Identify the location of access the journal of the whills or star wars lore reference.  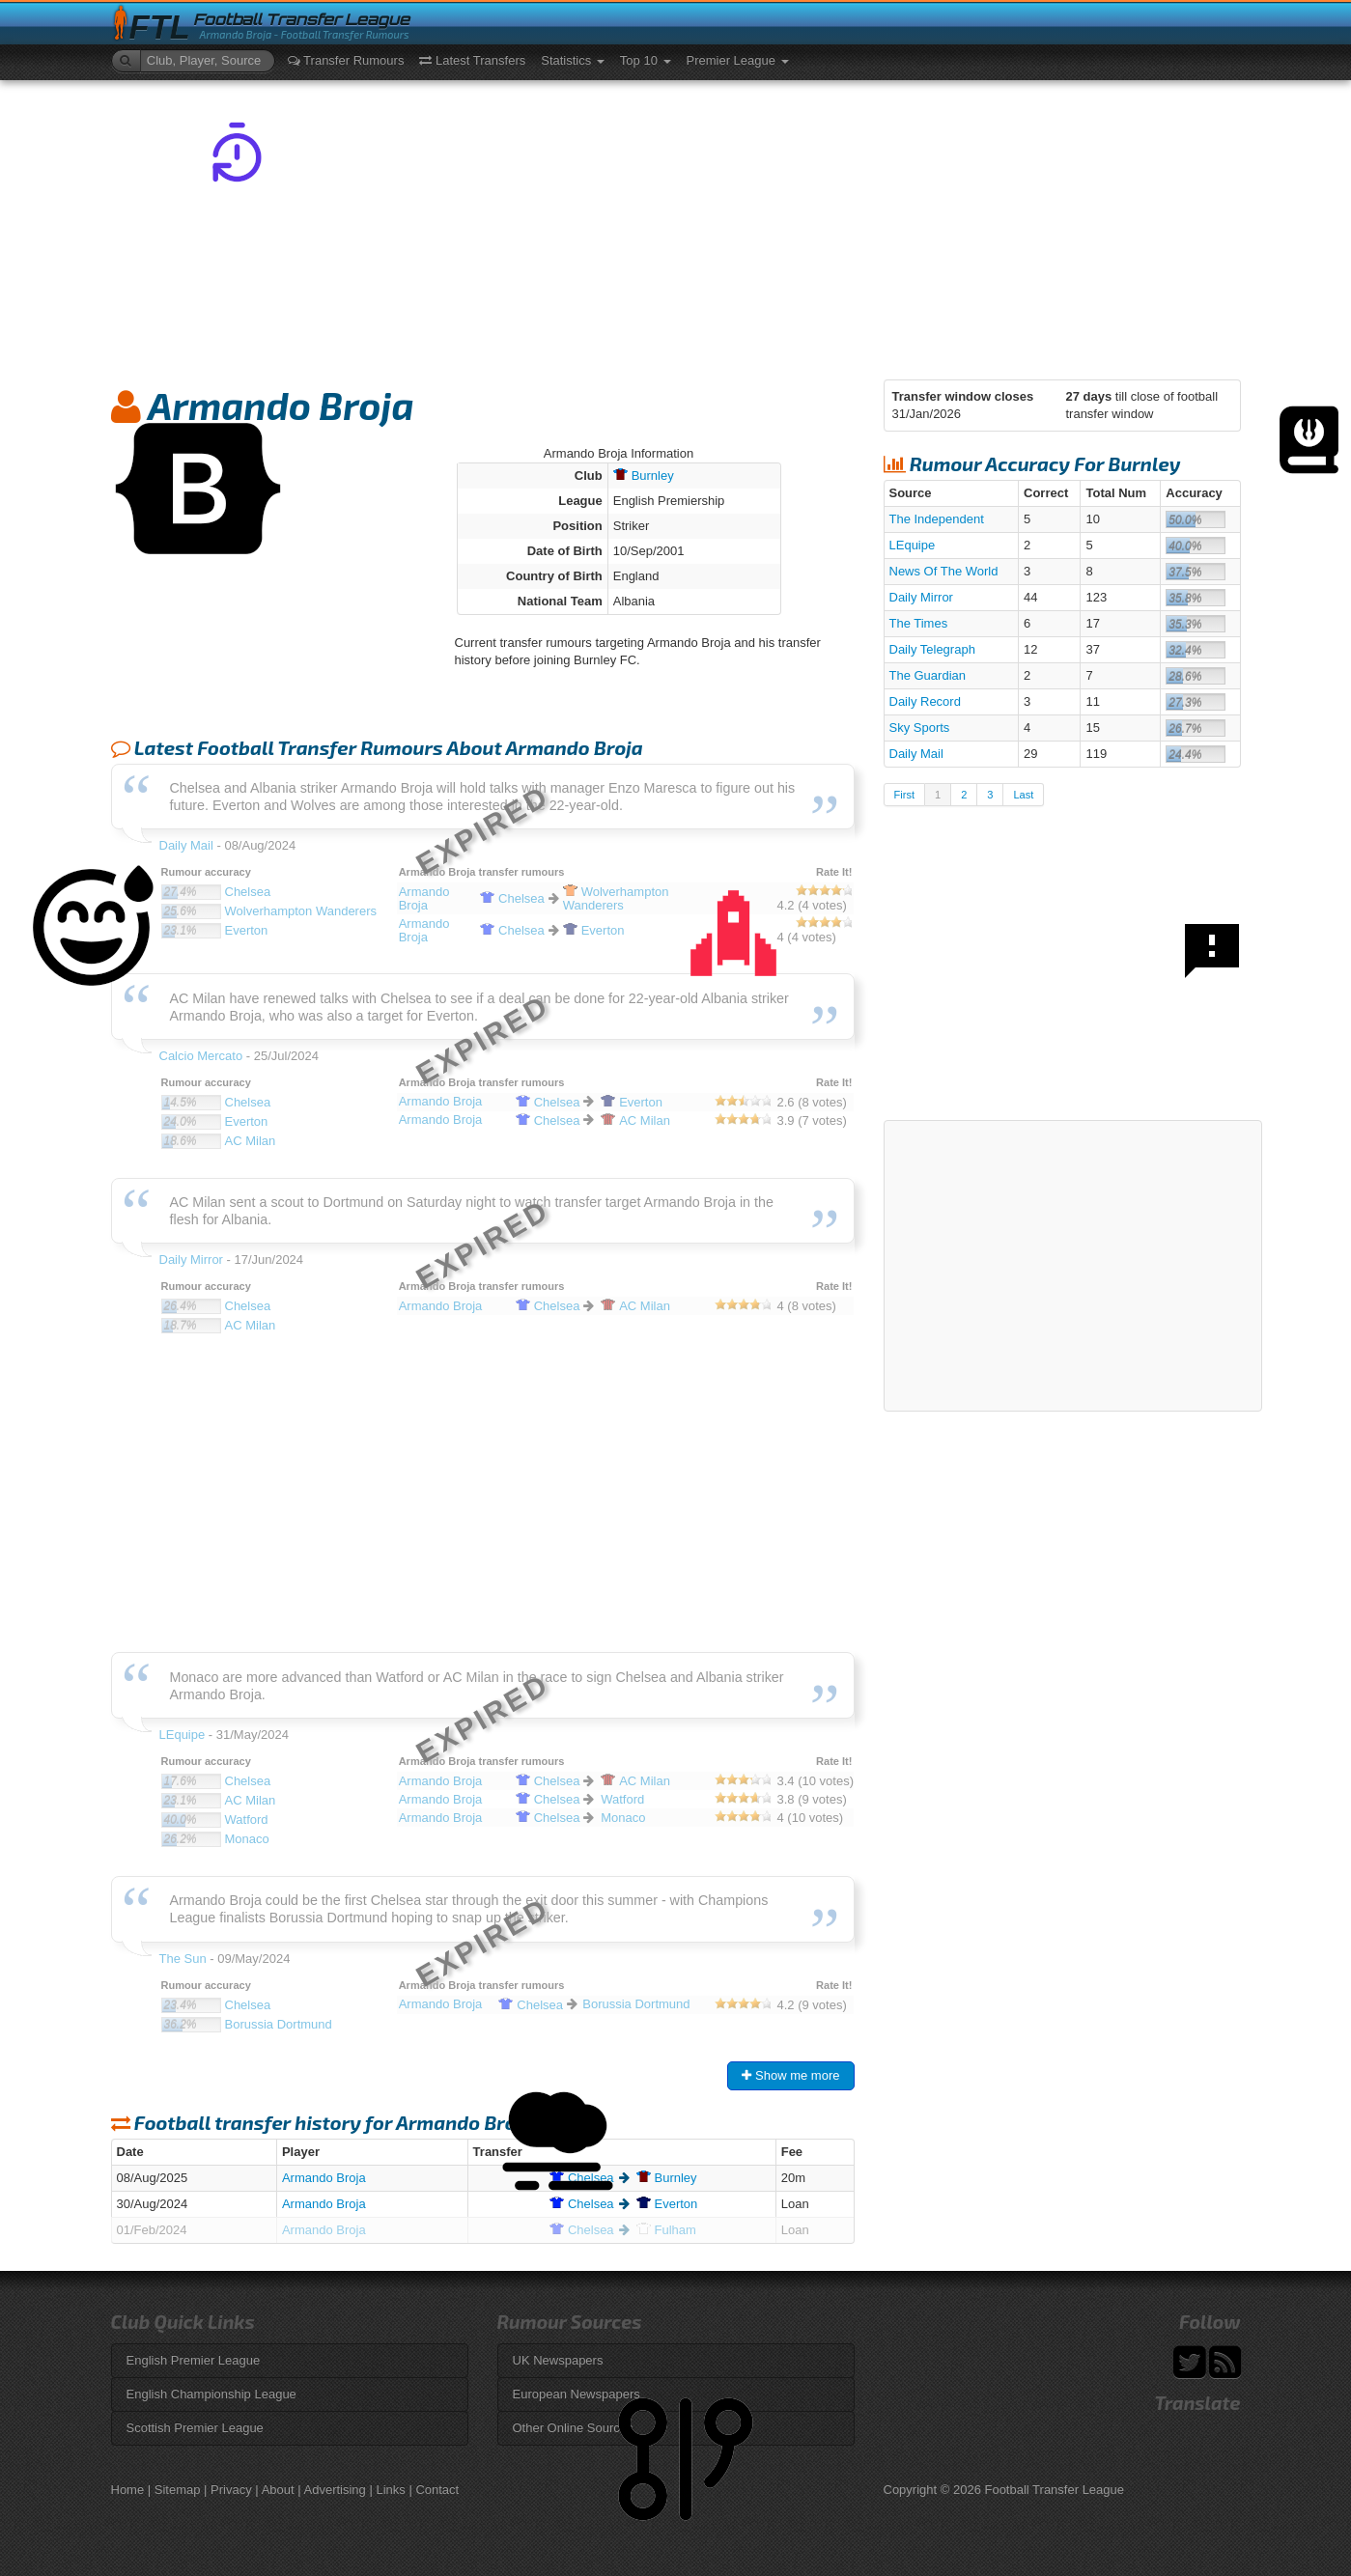
(1309, 439).